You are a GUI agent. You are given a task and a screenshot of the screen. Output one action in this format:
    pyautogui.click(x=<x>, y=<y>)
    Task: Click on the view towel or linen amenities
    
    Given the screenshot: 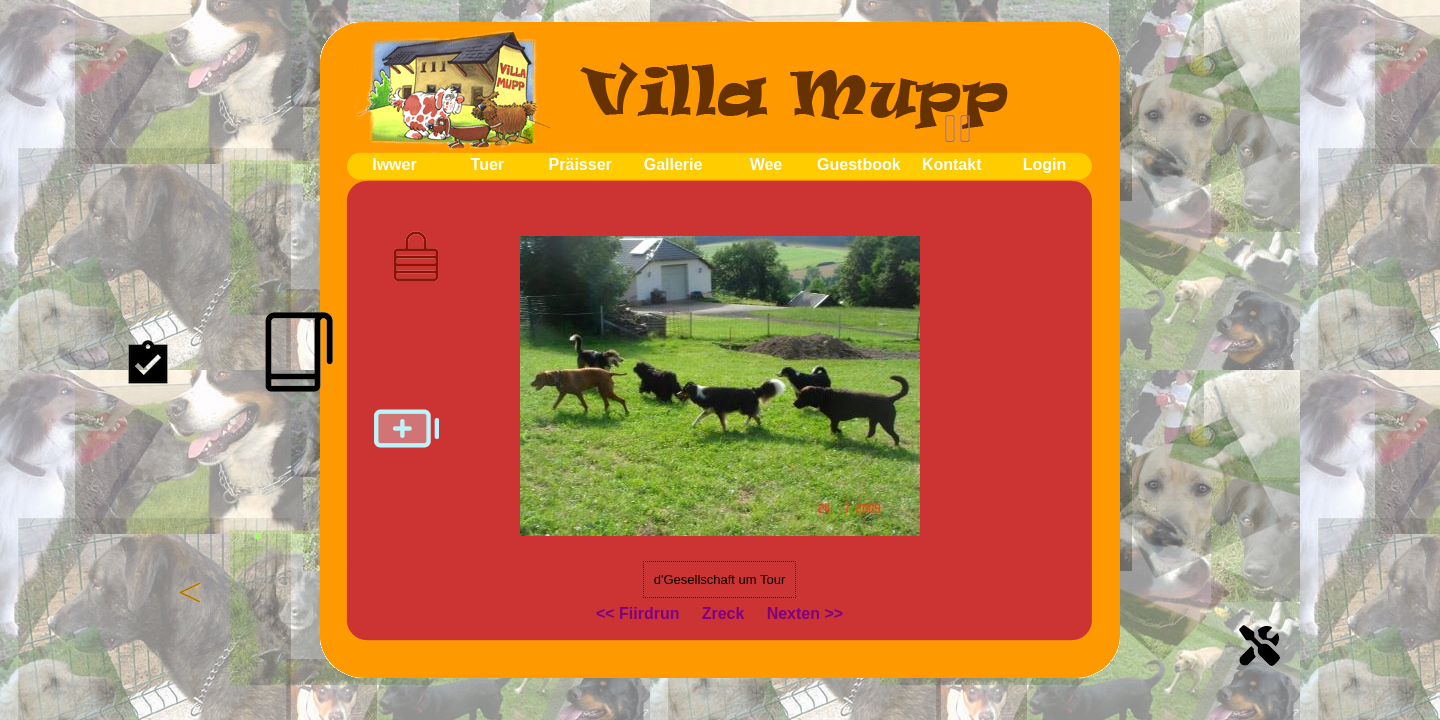 What is the action you would take?
    pyautogui.click(x=296, y=352)
    